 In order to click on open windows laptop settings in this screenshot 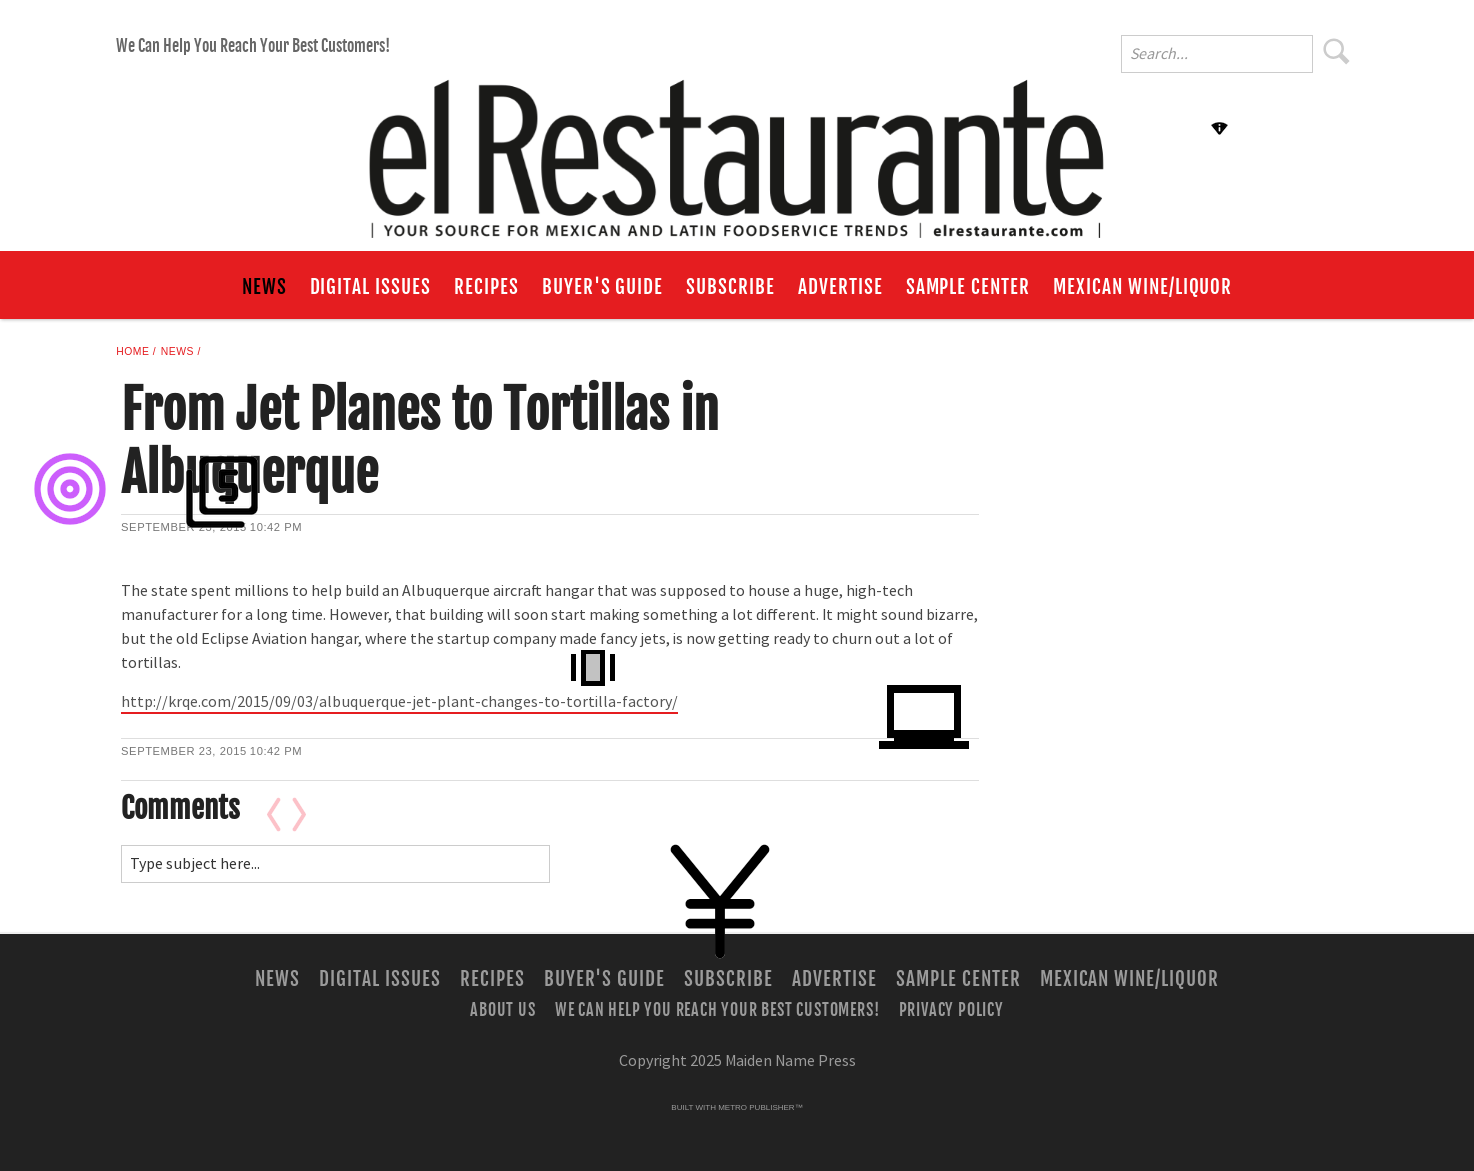, I will do `click(924, 719)`.